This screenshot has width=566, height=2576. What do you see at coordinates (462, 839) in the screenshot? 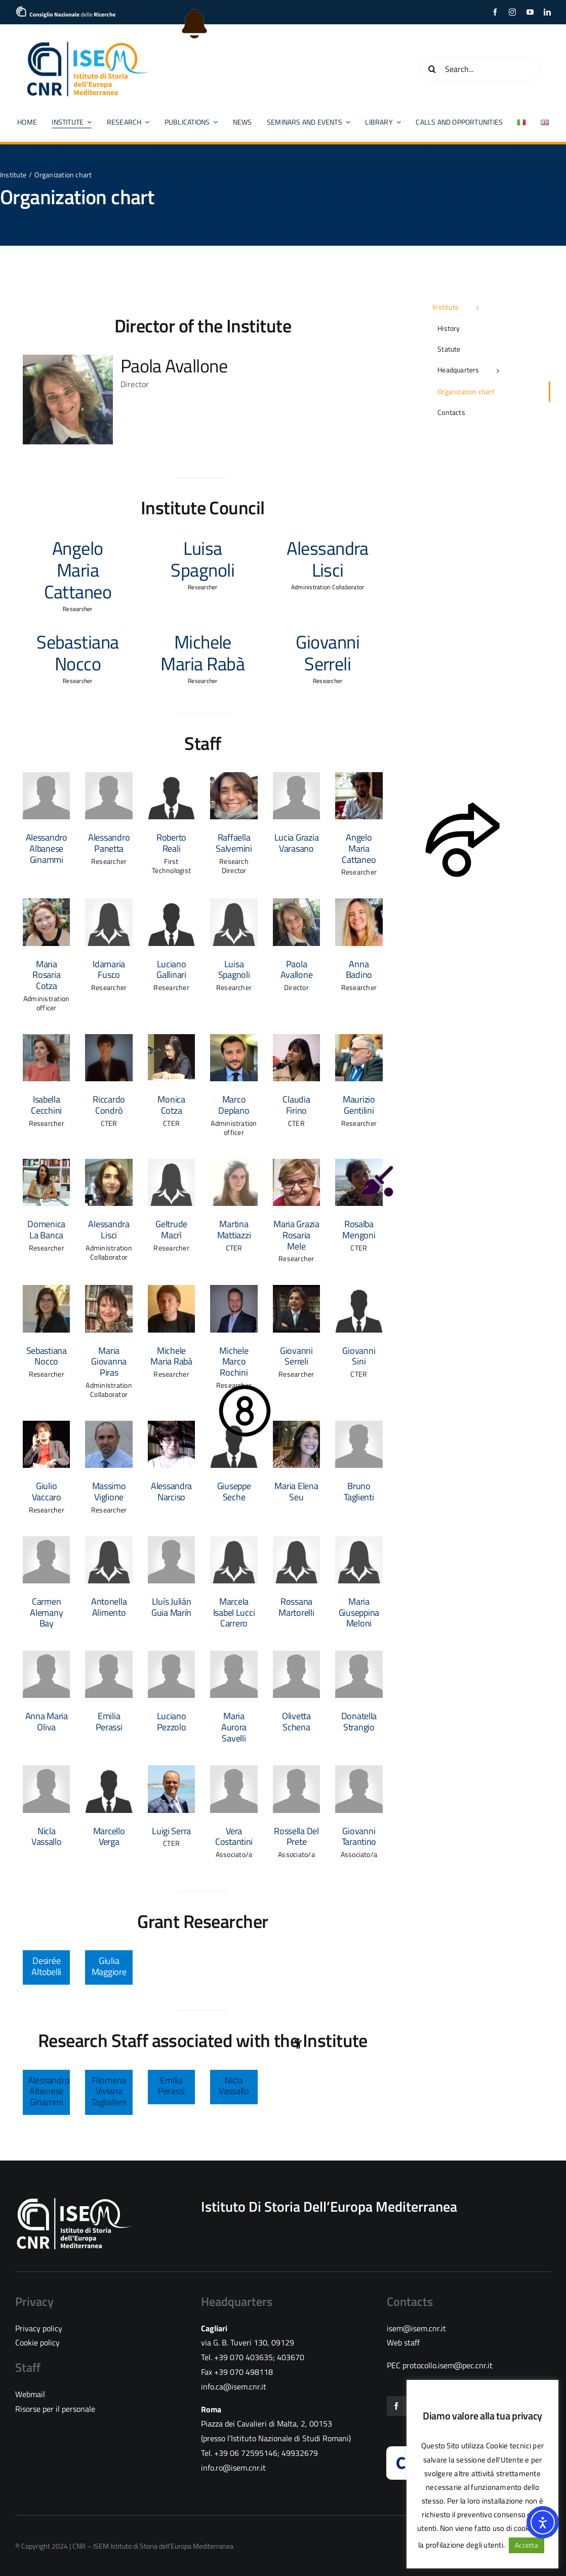
I see `start a live share session` at bounding box center [462, 839].